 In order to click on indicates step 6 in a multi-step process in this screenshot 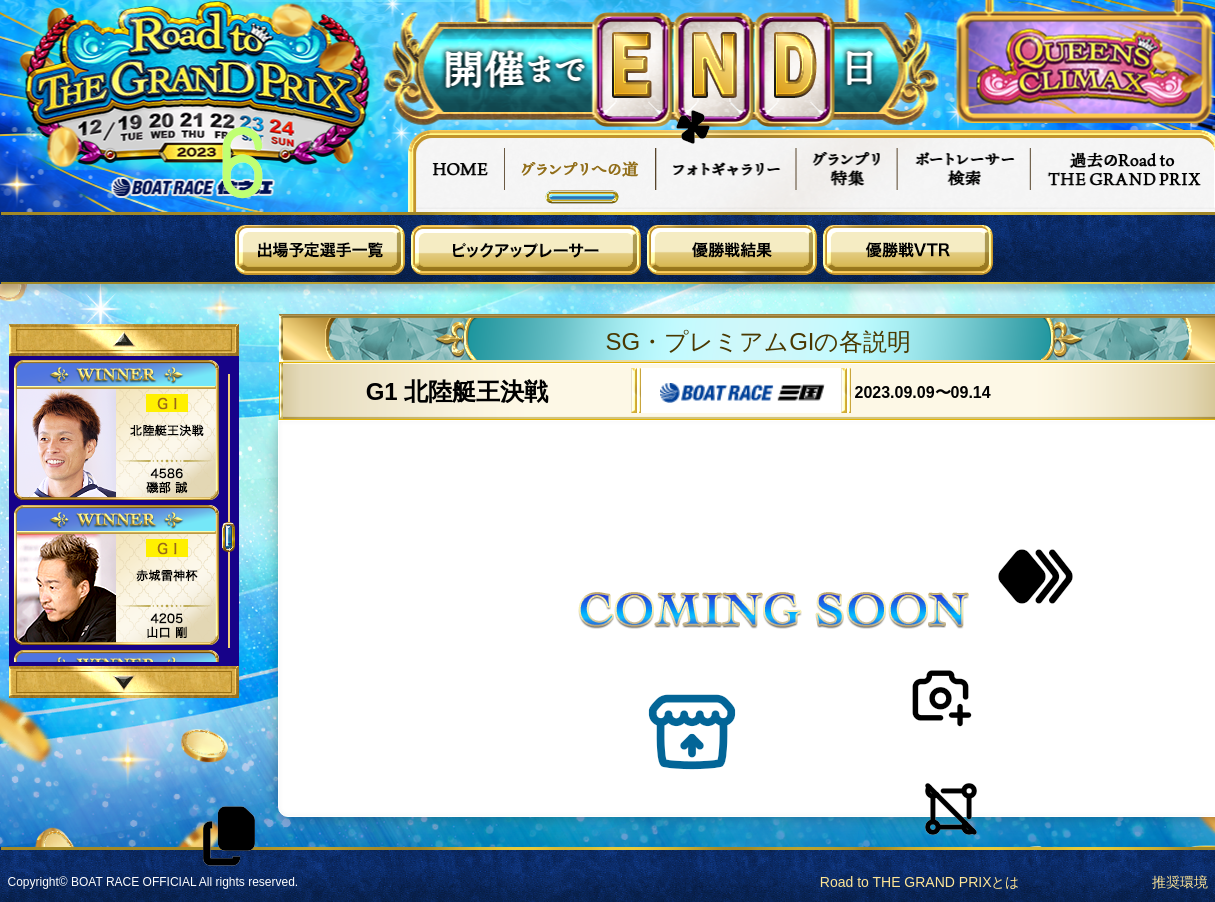, I will do `click(242, 162)`.